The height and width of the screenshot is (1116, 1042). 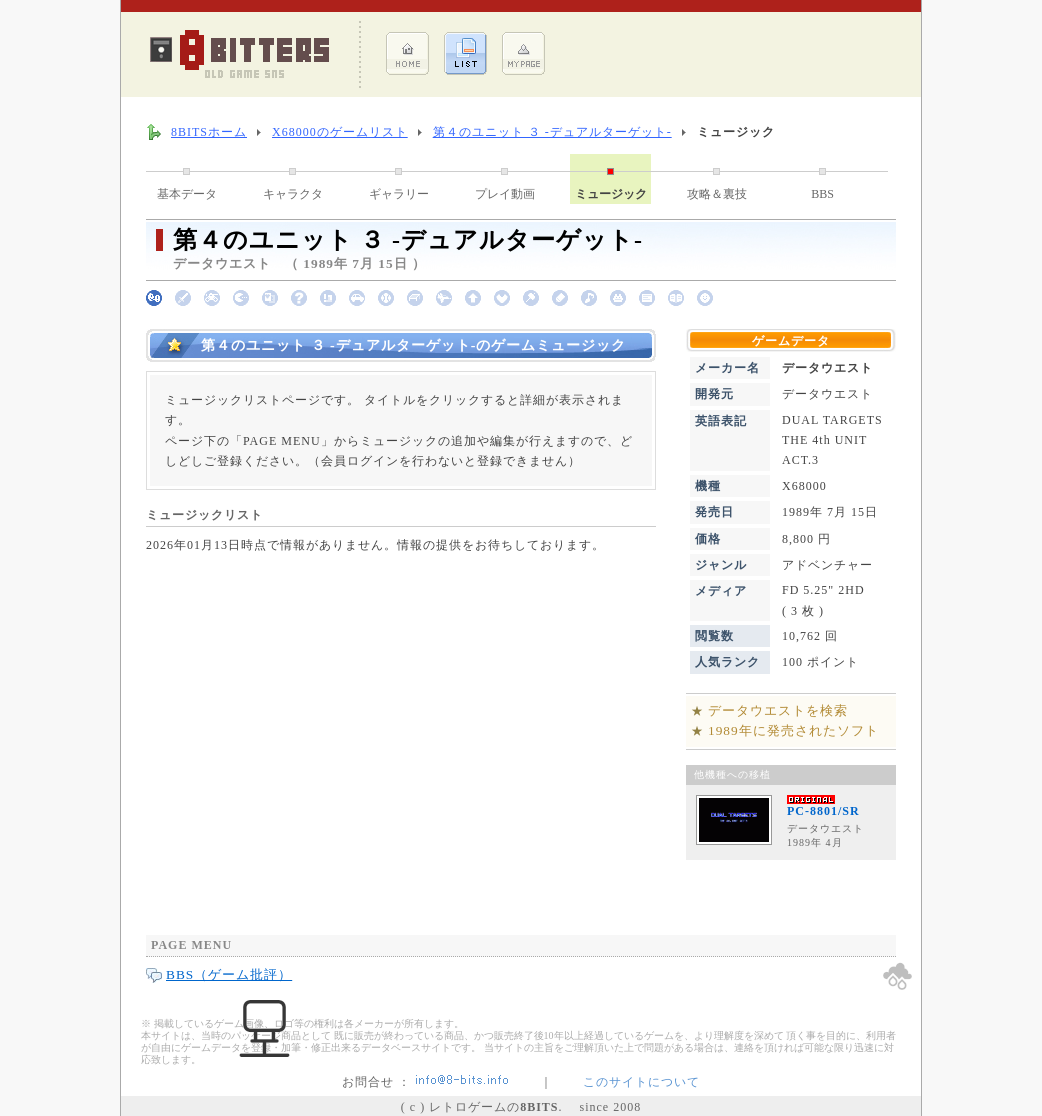 I want to click on indicates scattered showers or light rain conditions, so click(x=897, y=975).